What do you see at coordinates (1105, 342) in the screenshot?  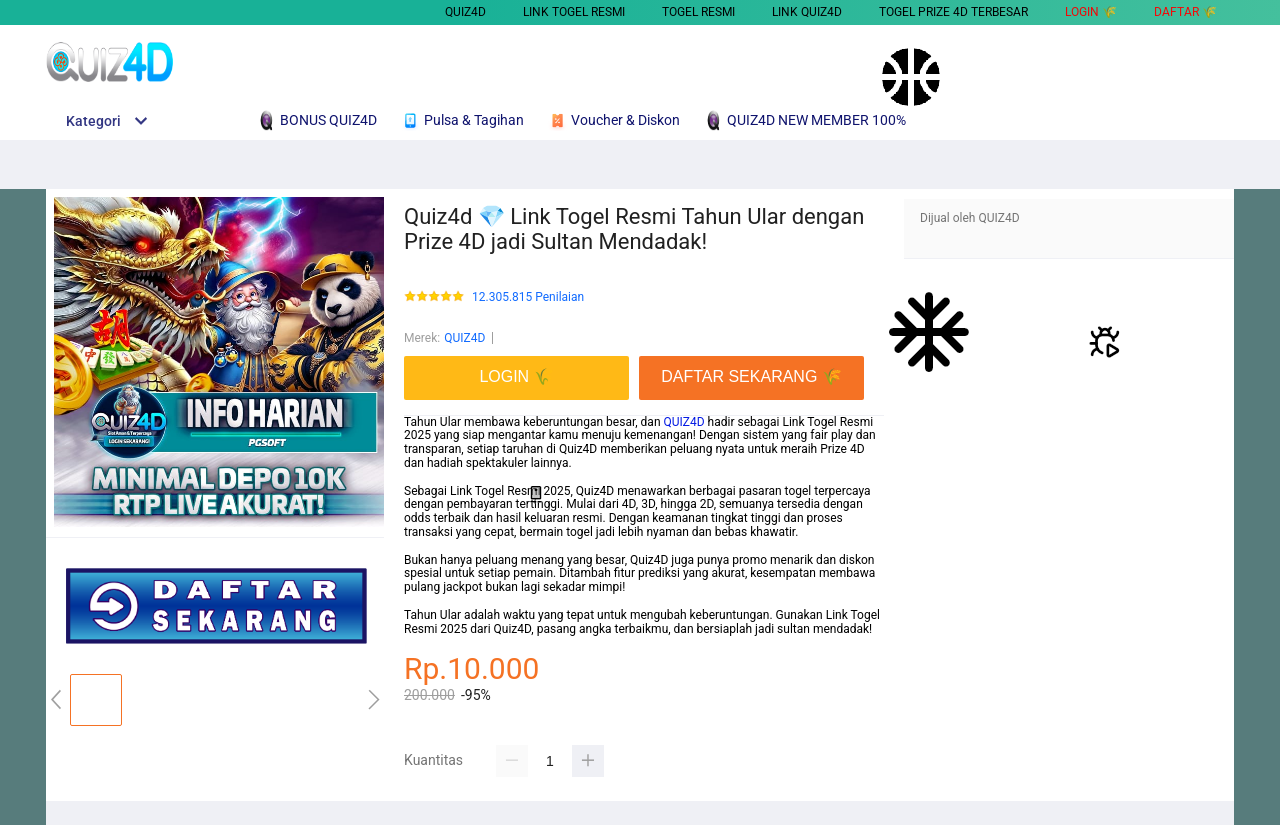 I see `start debugging session` at bounding box center [1105, 342].